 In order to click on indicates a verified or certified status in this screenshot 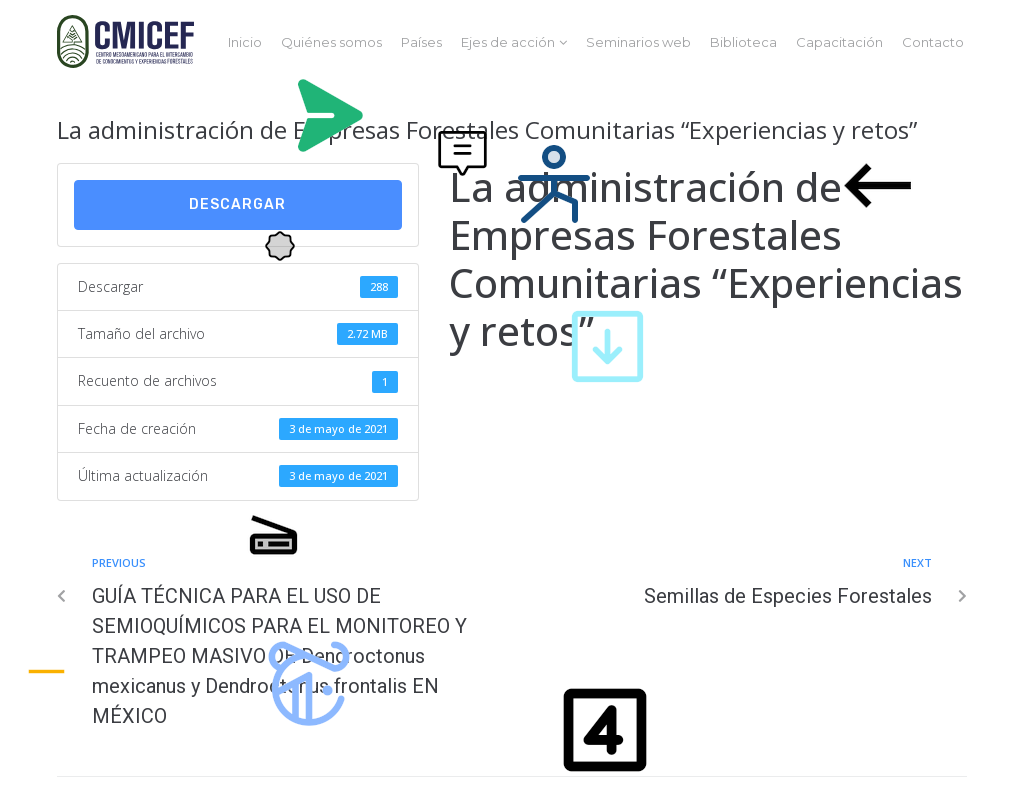, I will do `click(280, 246)`.